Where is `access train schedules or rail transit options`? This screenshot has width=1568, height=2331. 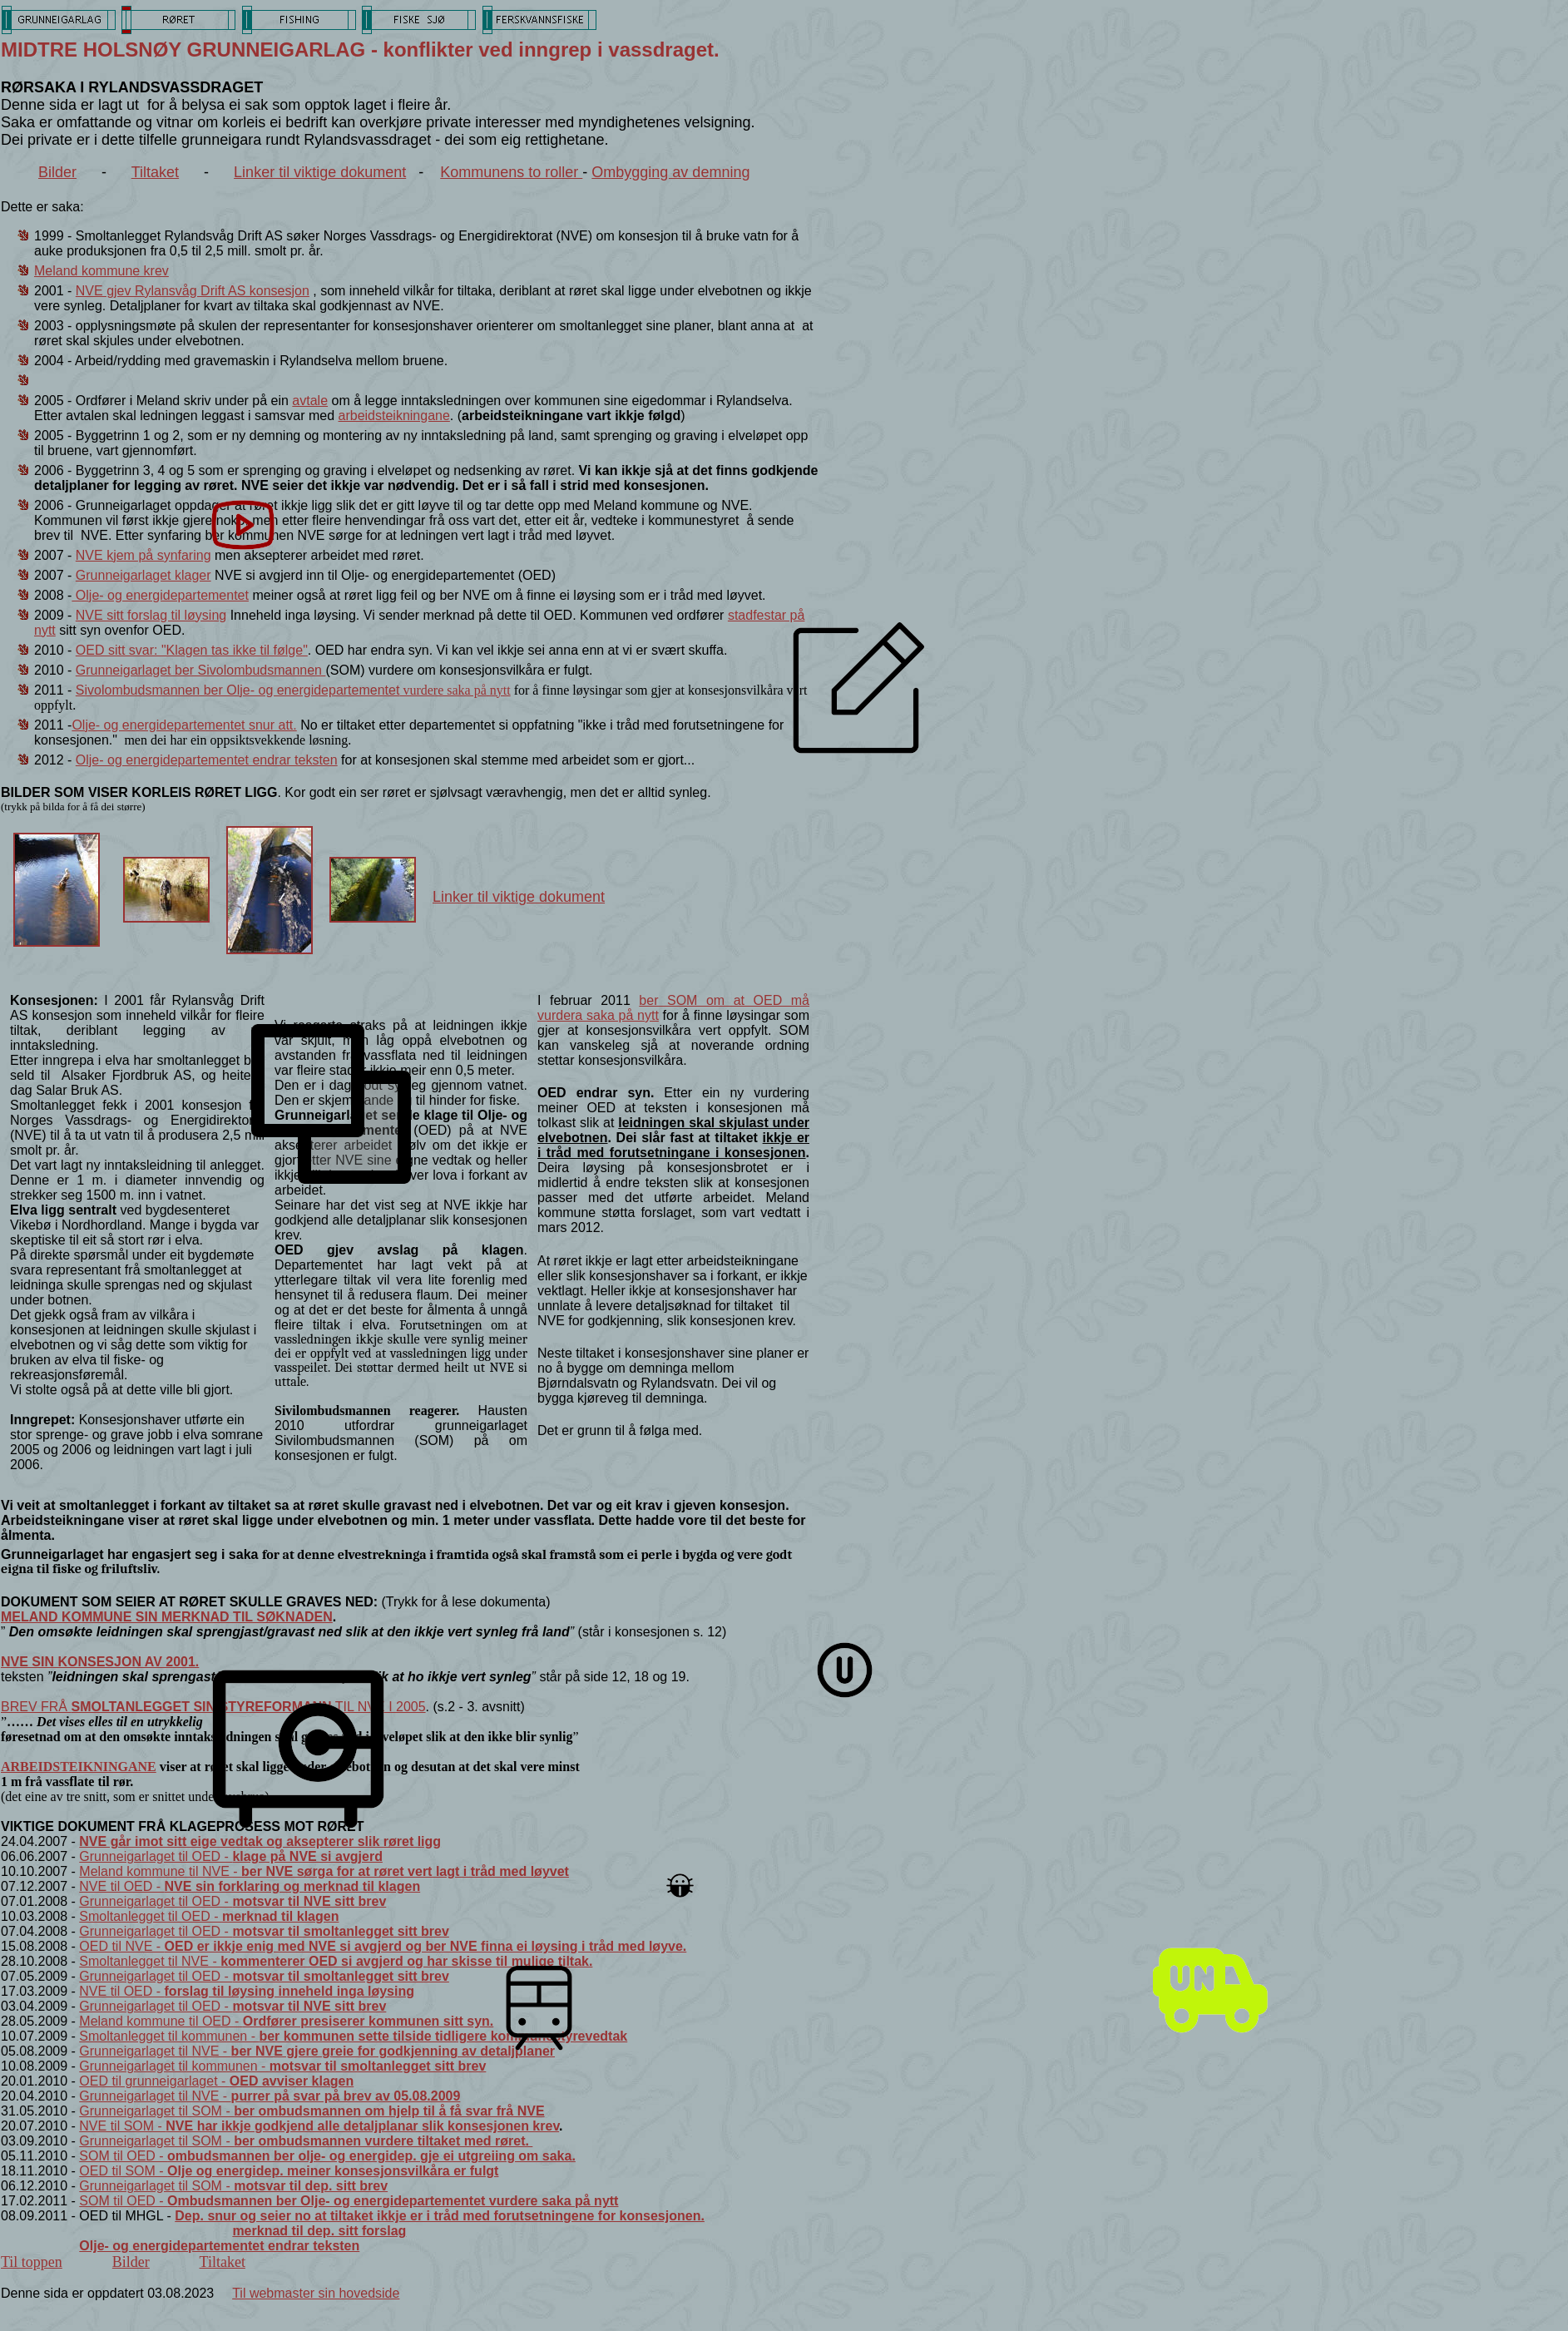 access train schedules or rail transit options is located at coordinates (539, 2005).